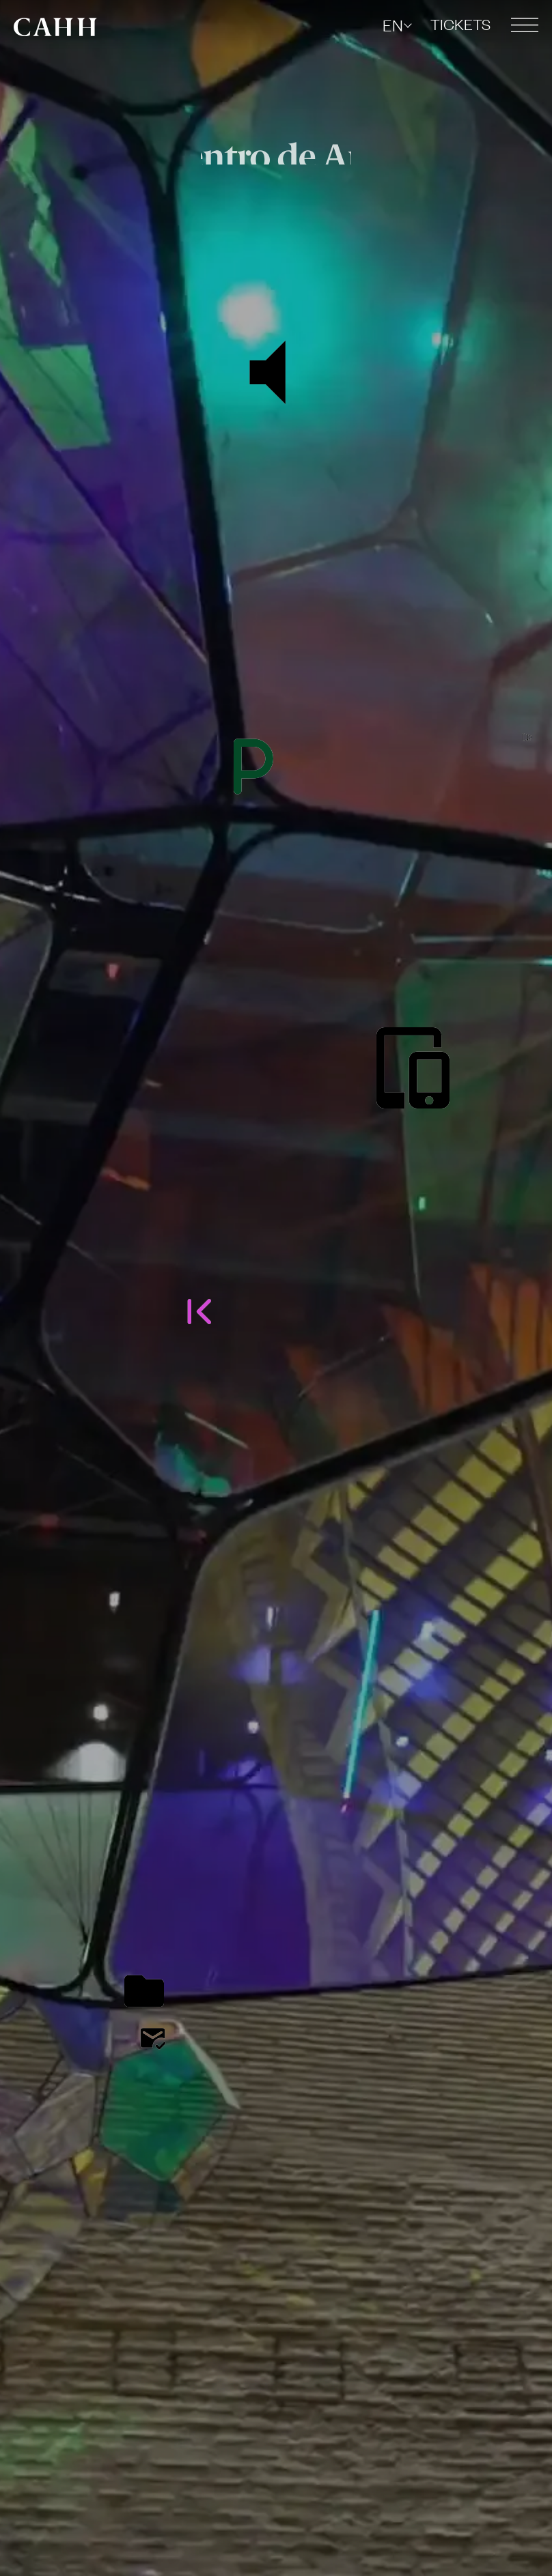 The image size is (552, 2576). What do you see at coordinates (253, 767) in the screenshot?
I see `indicates parking availability or location` at bounding box center [253, 767].